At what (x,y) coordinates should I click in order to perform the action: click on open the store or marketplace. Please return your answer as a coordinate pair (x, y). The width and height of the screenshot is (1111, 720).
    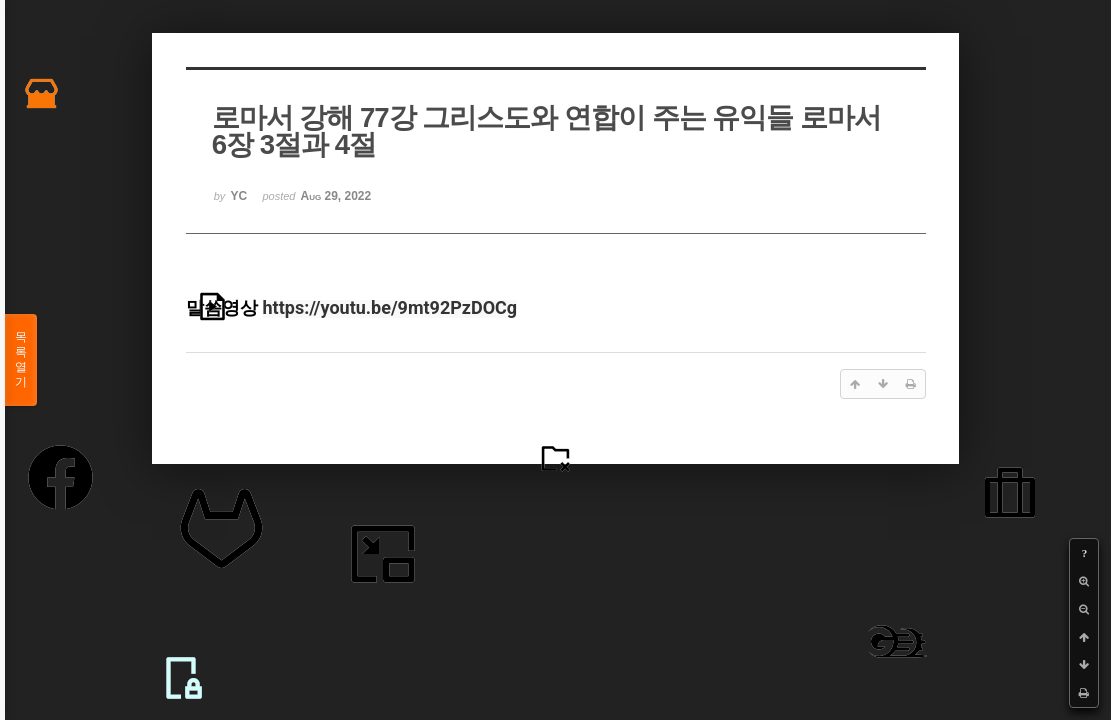
    Looking at the image, I should click on (41, 93).